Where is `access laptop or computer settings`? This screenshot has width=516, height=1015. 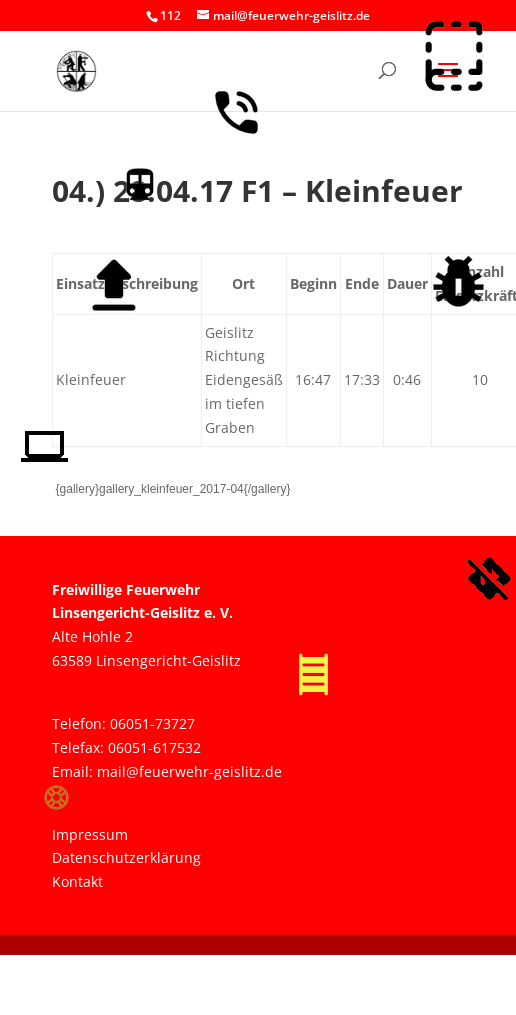 access laptop or computer settings is located at coordinates (44, 446).